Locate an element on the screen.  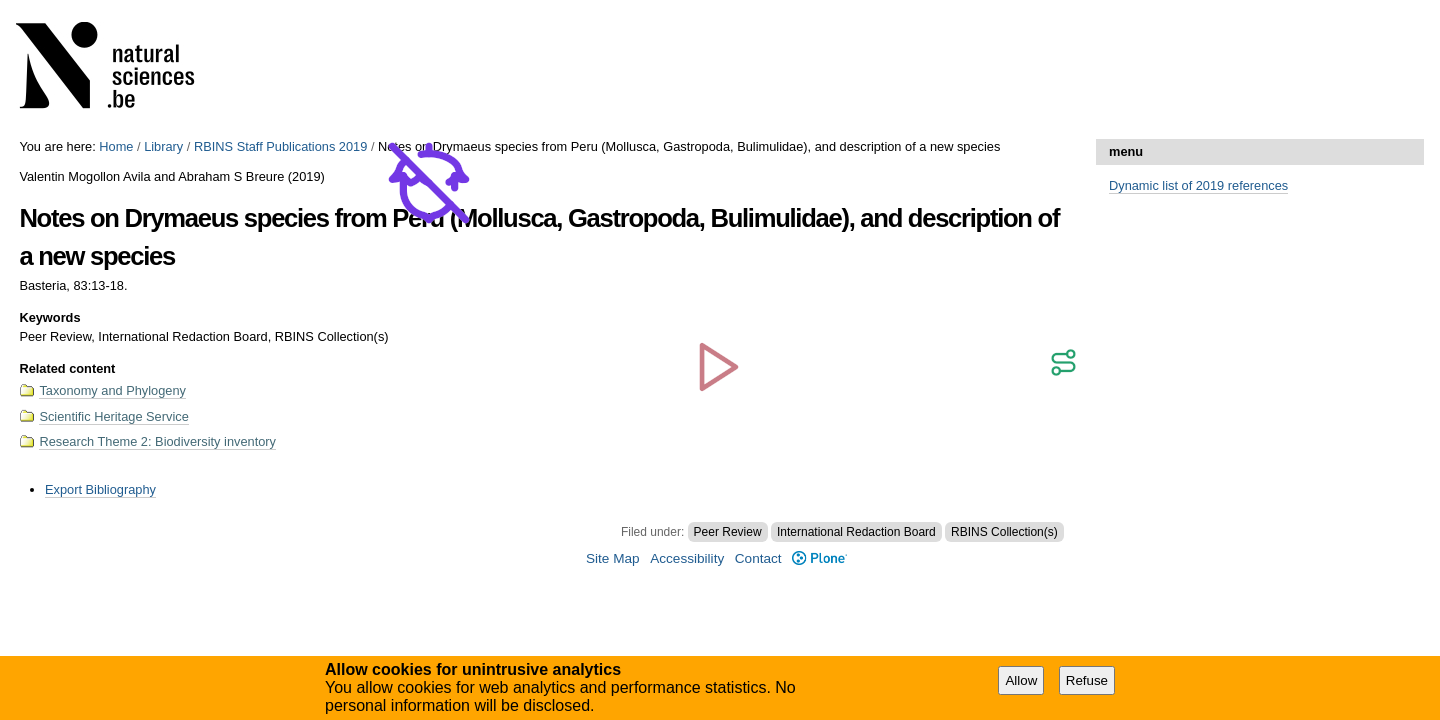
view directions or navigation route is located at coordinates (1063, 362).